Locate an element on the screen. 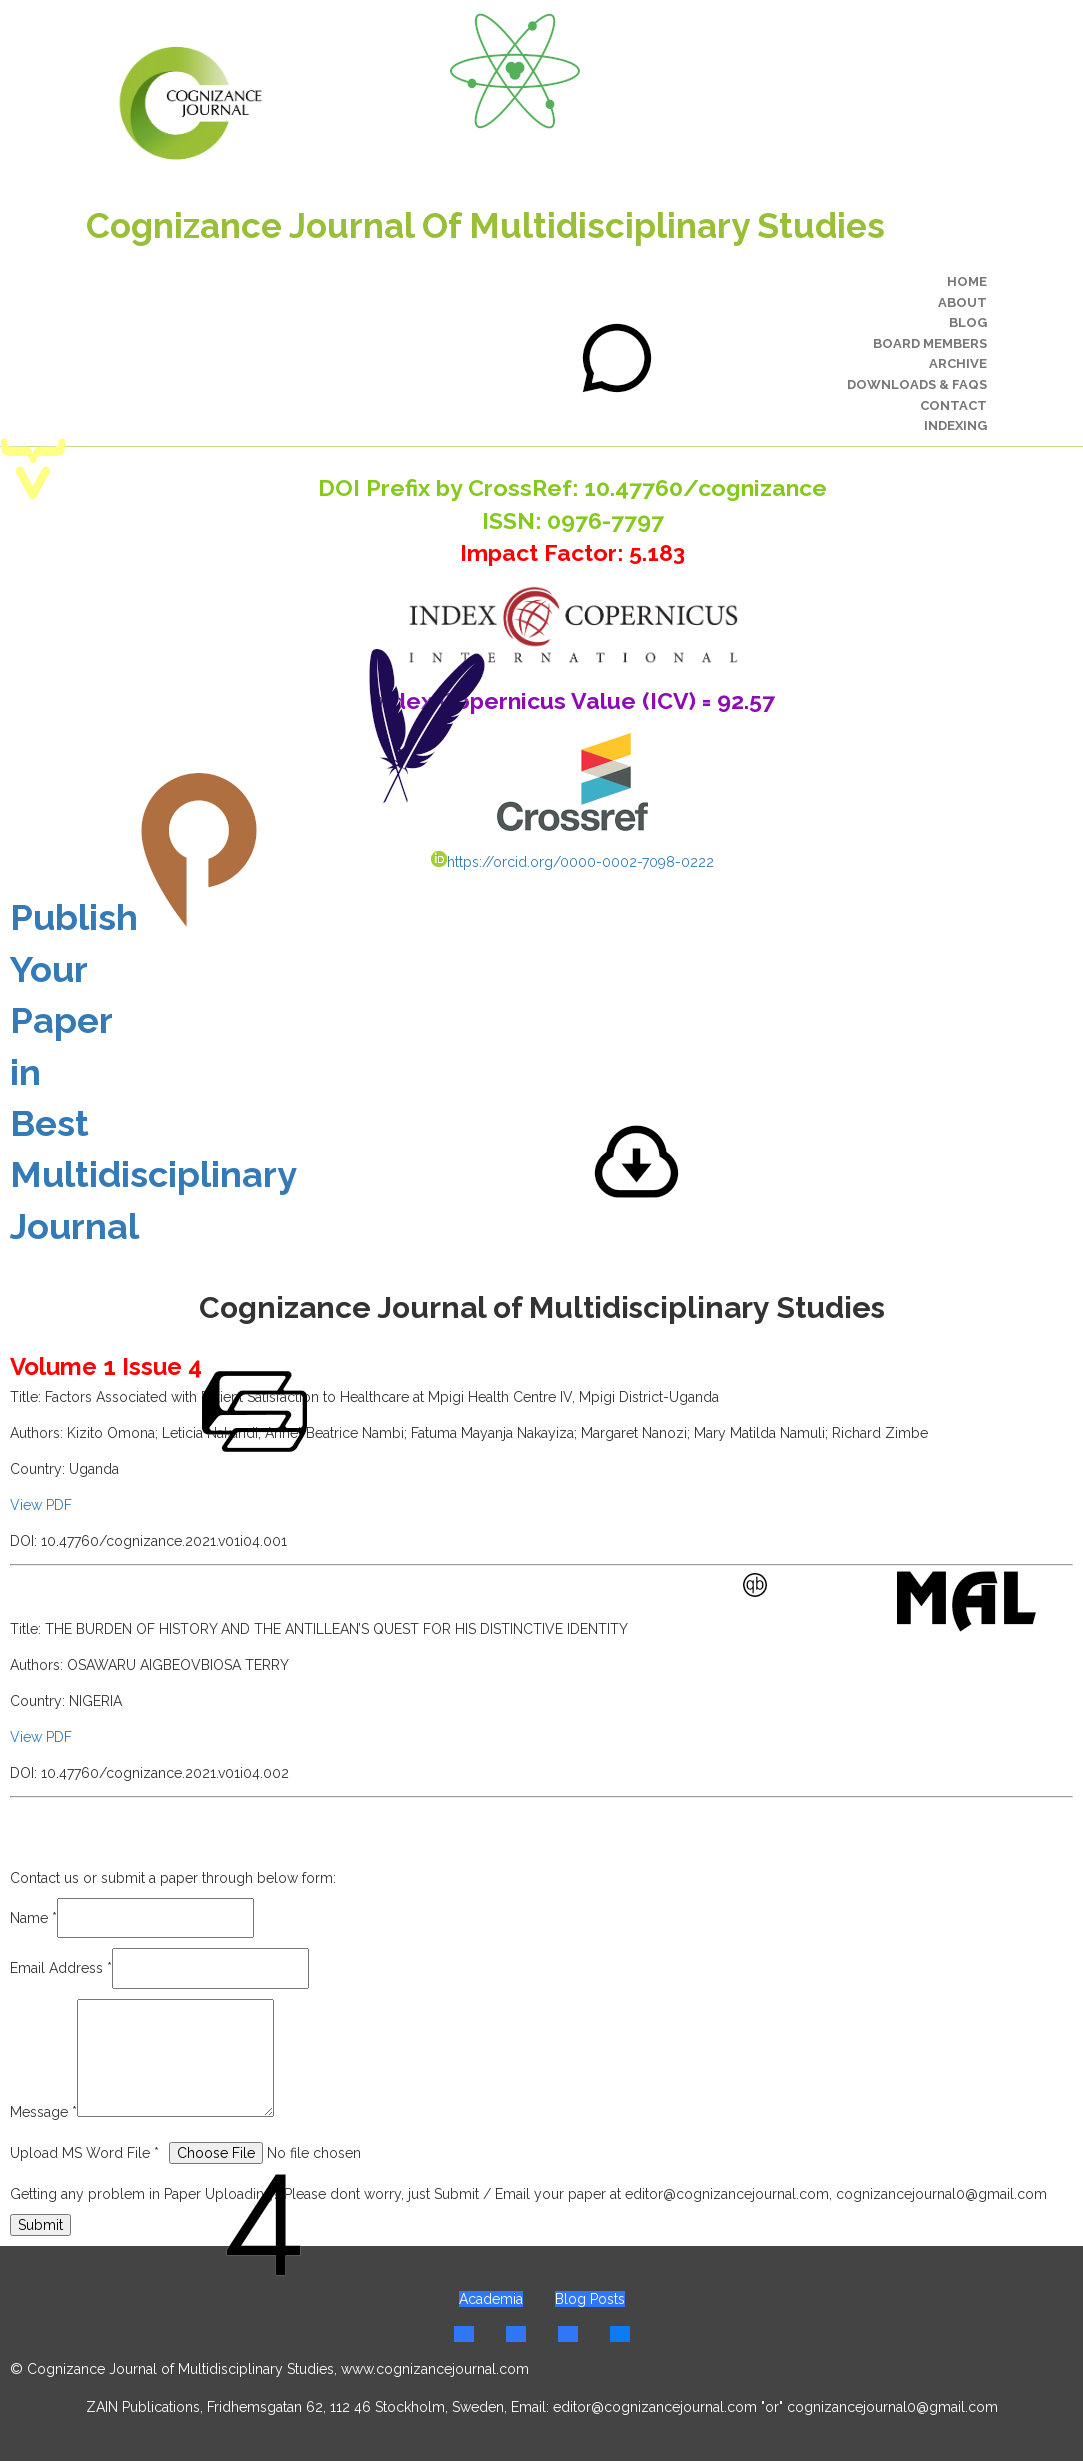 This screenshot has width=1083, height=2464. open MyAnimeList app or website is located at coordinates (966, 1601).